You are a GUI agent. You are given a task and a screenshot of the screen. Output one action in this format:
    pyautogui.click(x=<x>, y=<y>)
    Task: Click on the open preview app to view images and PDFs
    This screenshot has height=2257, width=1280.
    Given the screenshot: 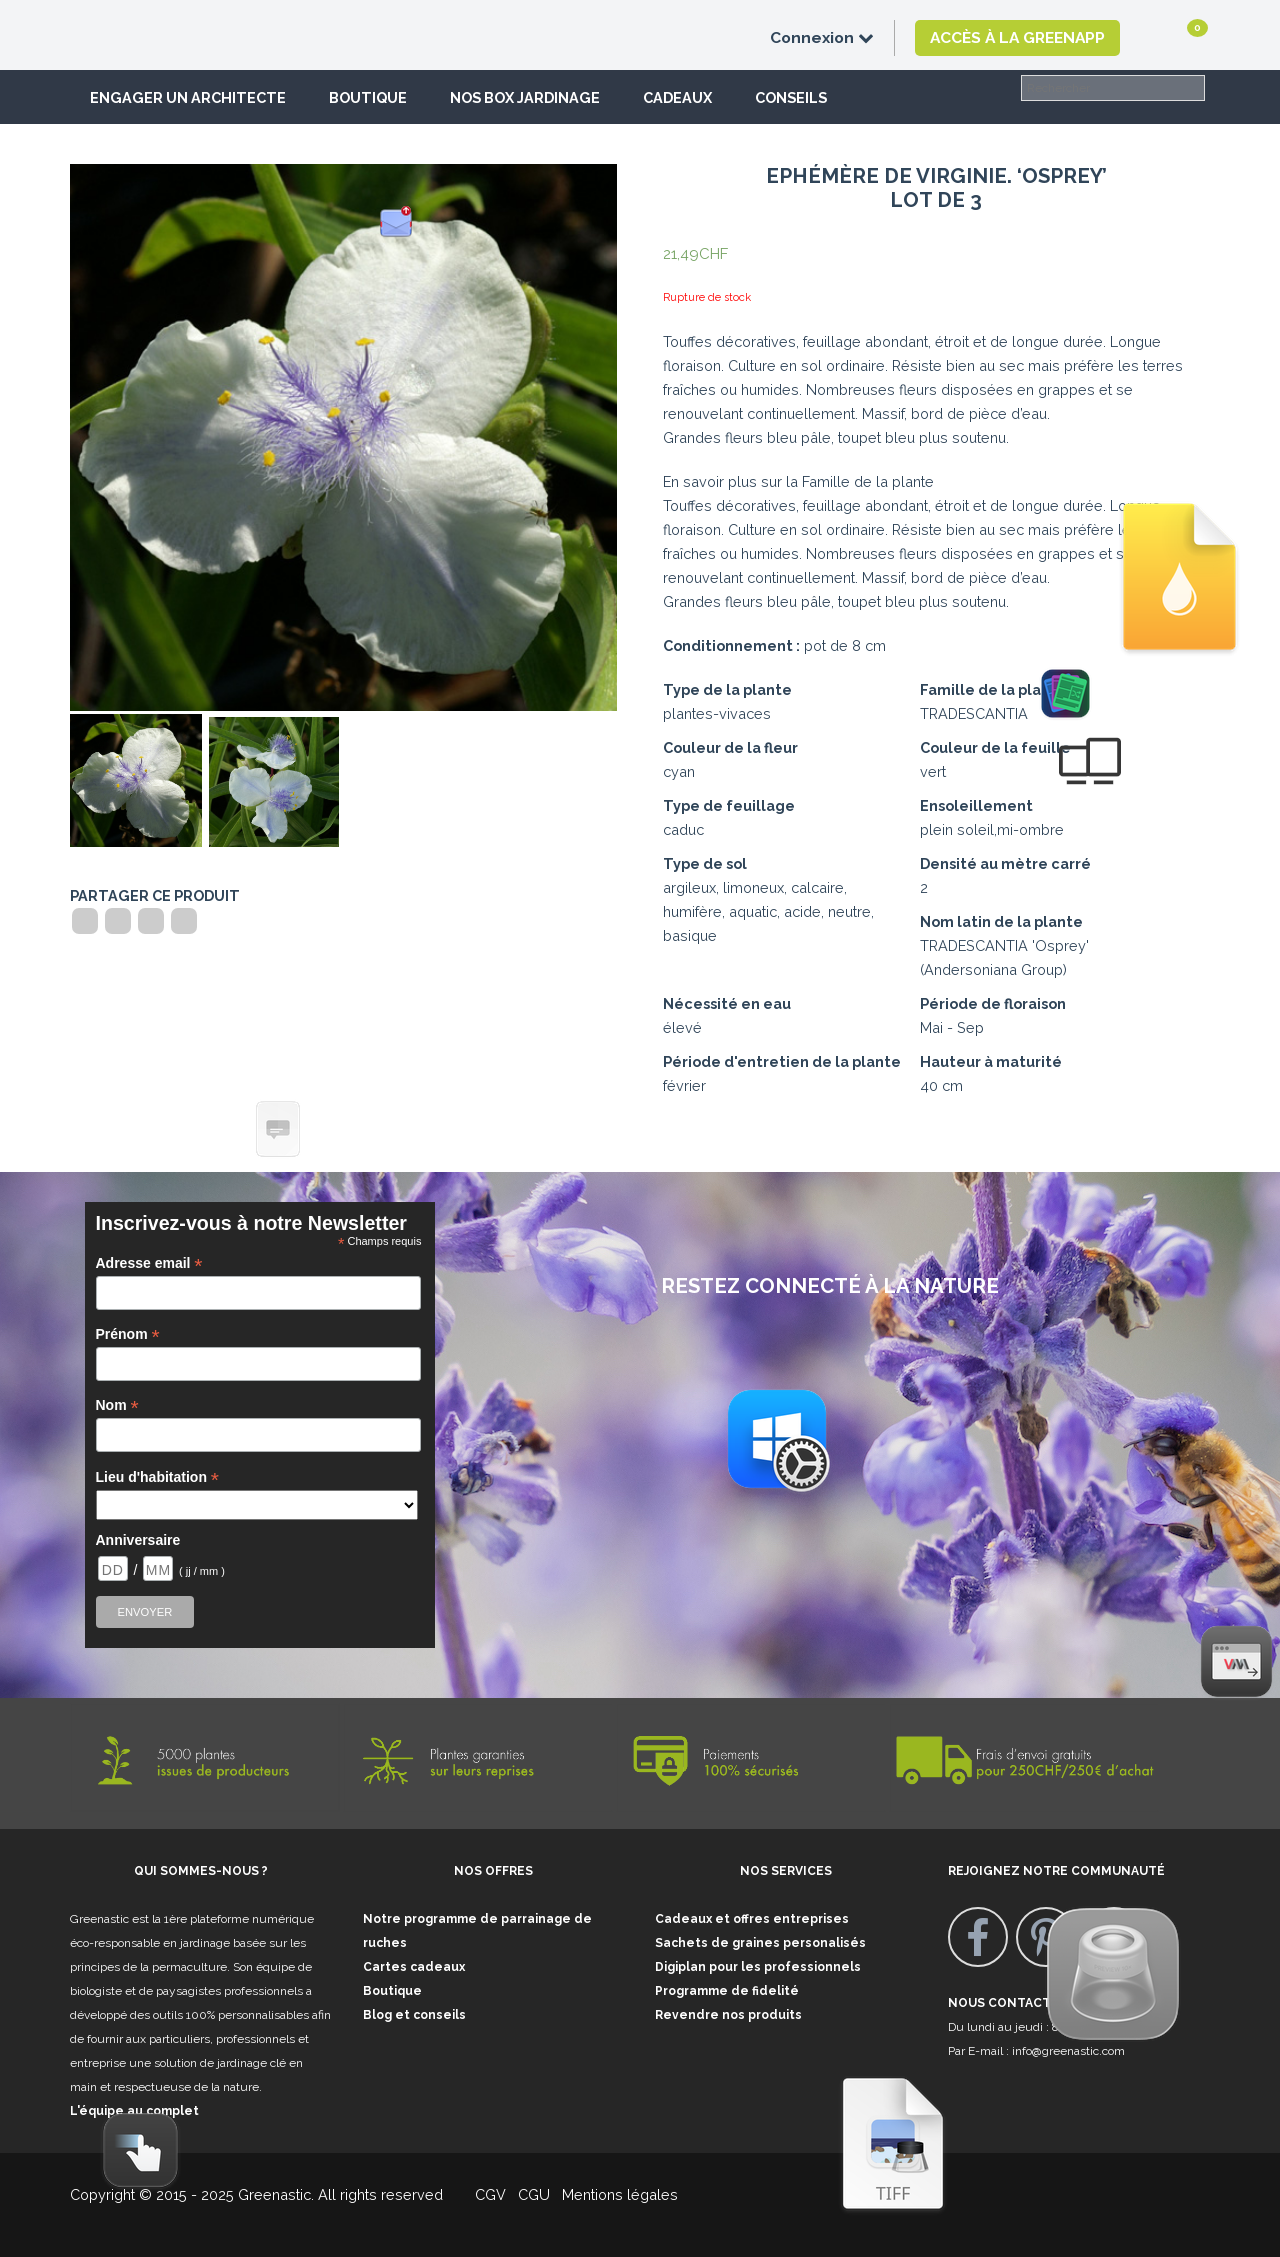 What is the action you would take?
    pyautogui.click(x=1113, y=1974)
    